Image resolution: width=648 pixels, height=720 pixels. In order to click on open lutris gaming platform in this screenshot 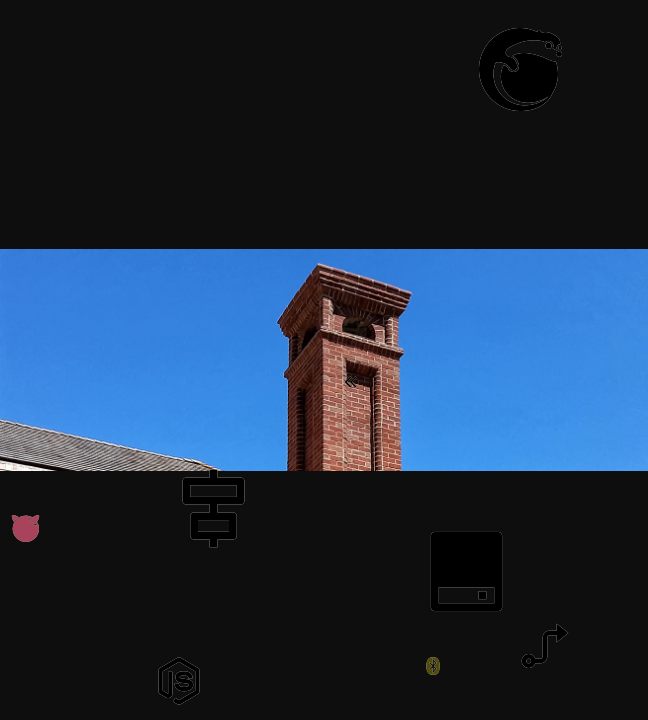, I will do `click(520, 69)`.